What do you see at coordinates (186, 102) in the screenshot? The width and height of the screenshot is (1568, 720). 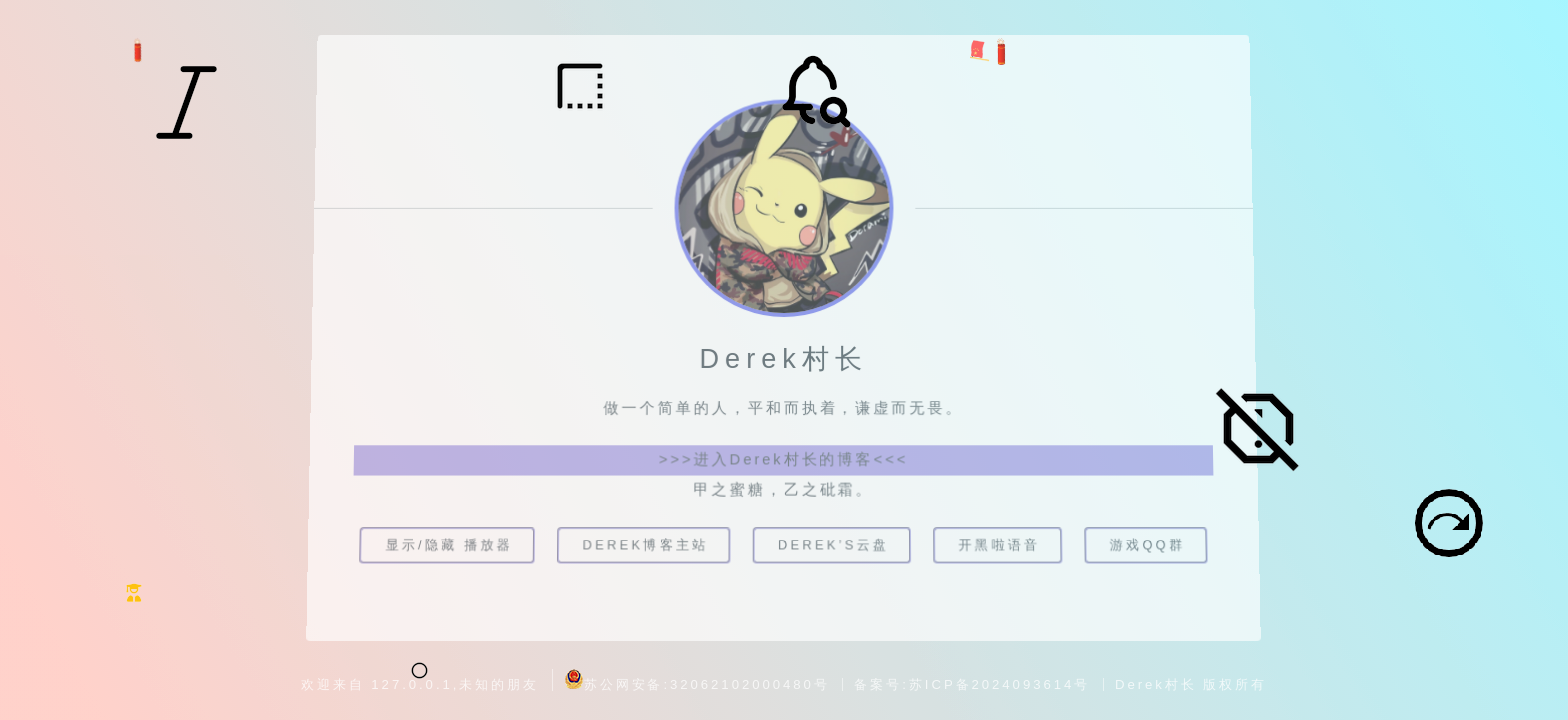 I see `apply italic formatting to selected text` at bounding box center [186, 102].